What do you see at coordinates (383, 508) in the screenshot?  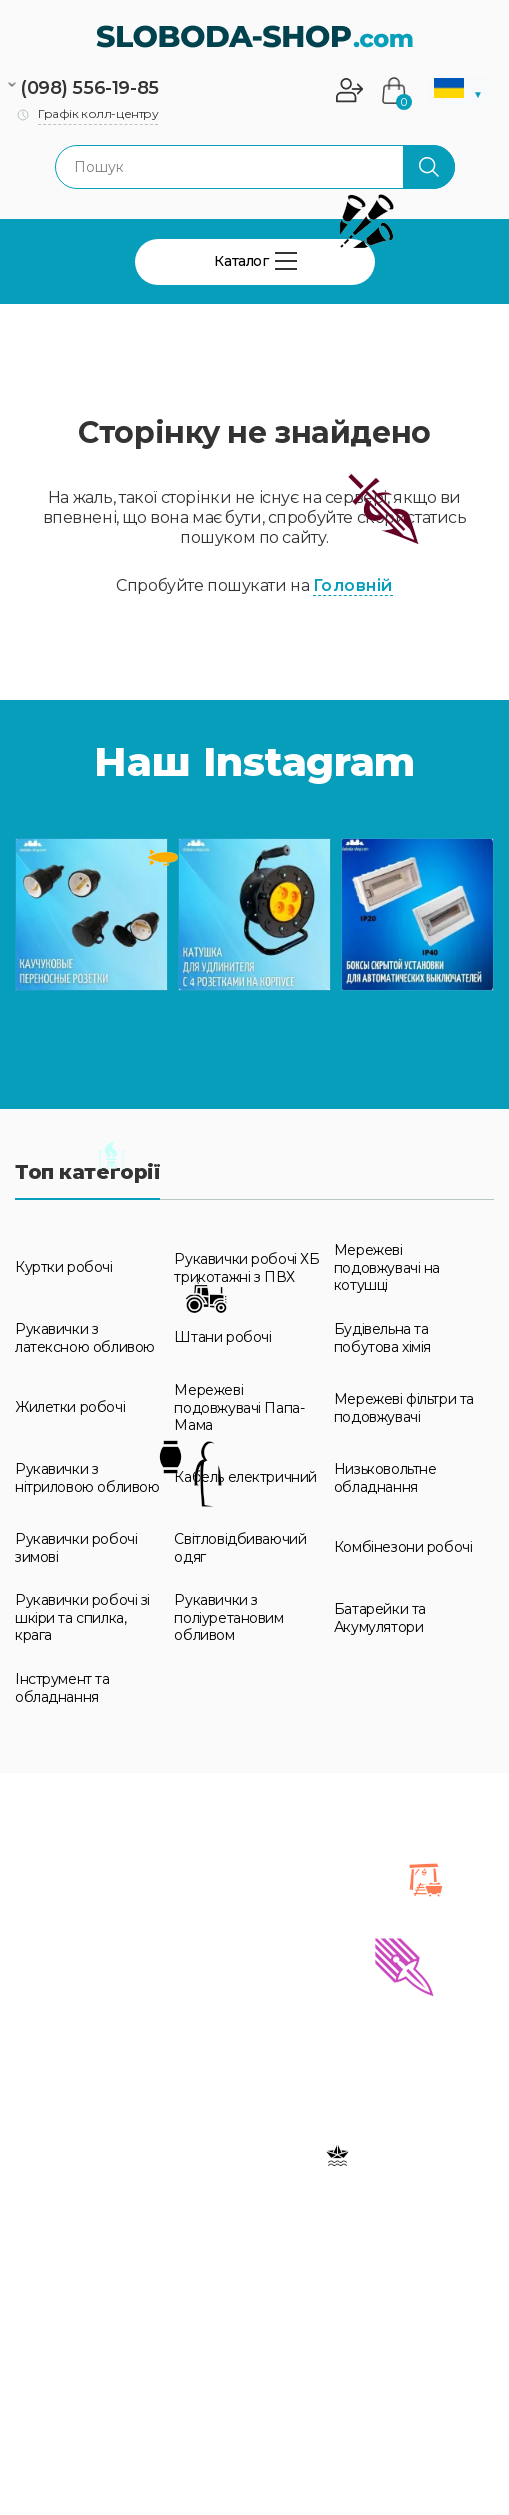 I see `activate spiral thrust attack ability` at bounding box center [383, 508].